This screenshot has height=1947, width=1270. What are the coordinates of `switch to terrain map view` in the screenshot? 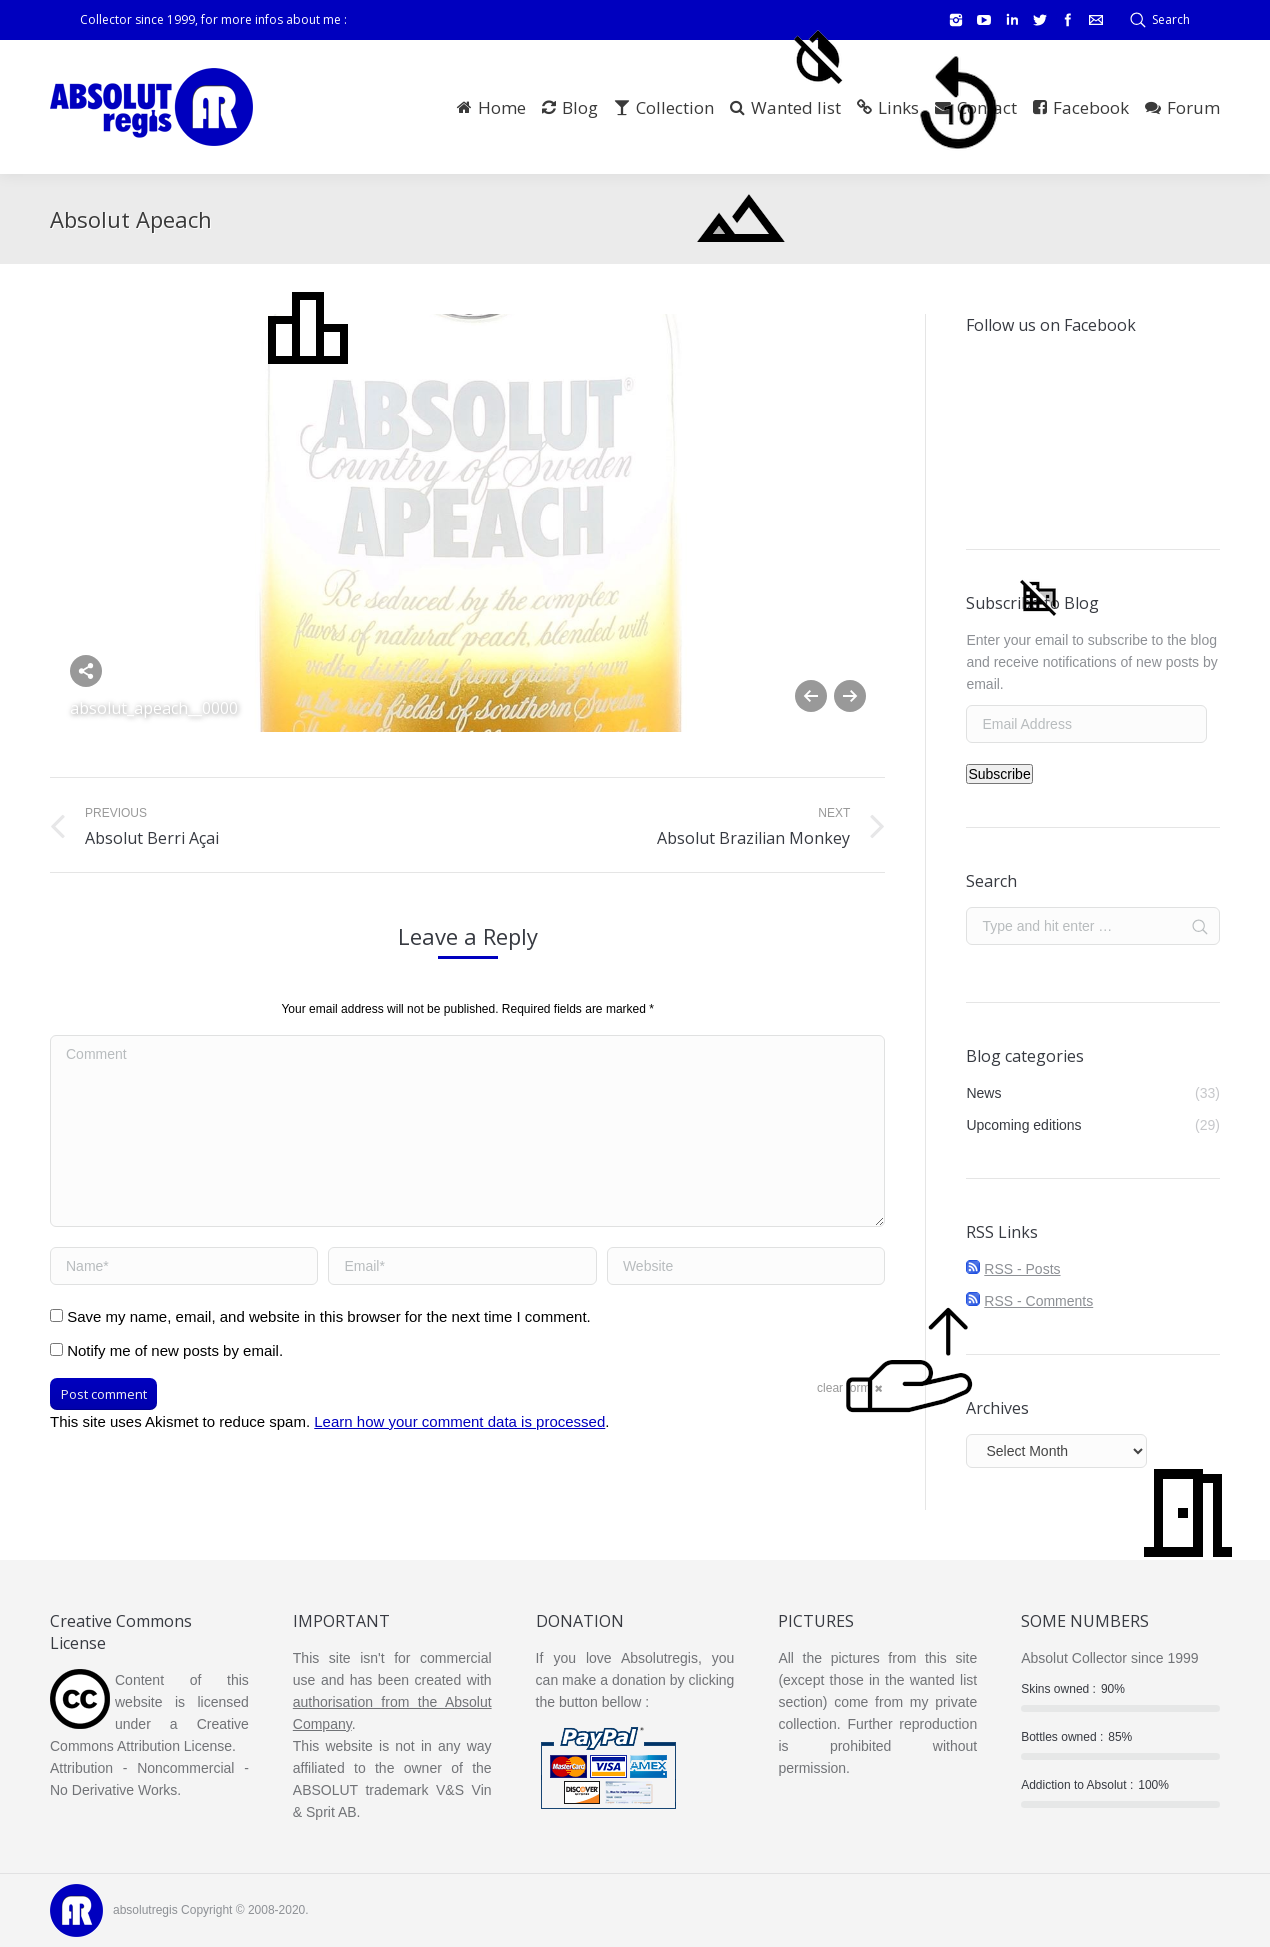 It's located at (741, 218).